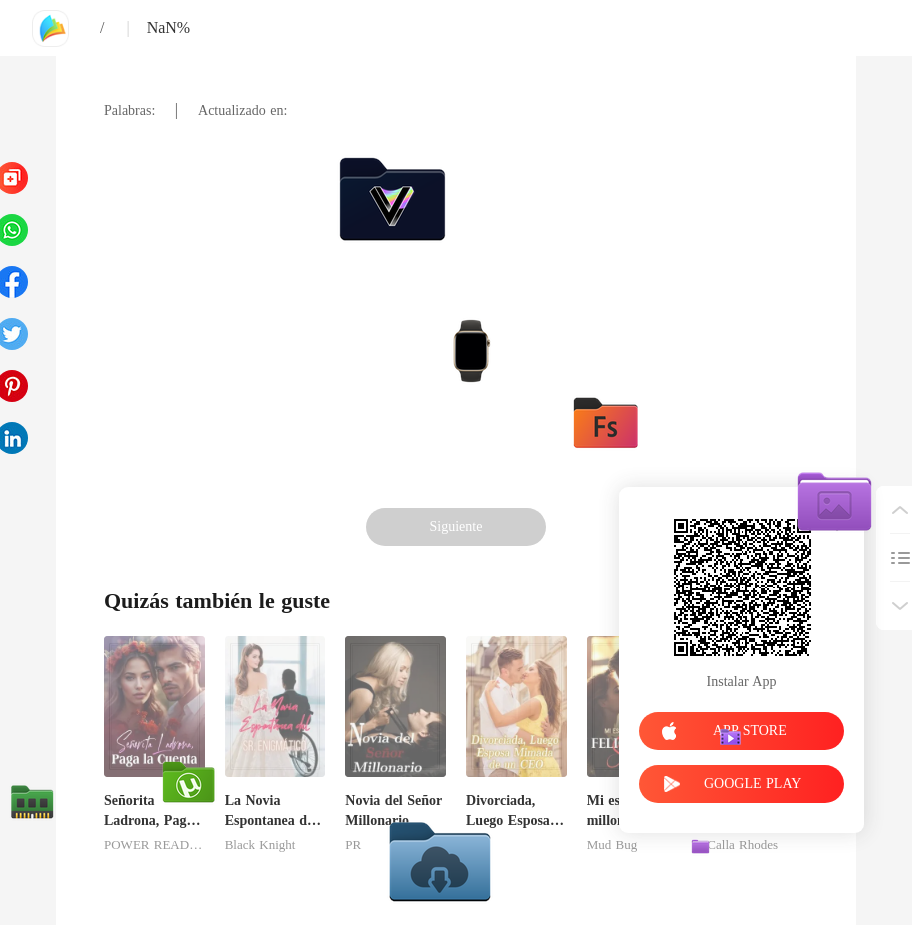 Image resolution: width=912 pixels, height=925 pixels. I want to click on folder containing uTorrent downloads, so click(188, 783).